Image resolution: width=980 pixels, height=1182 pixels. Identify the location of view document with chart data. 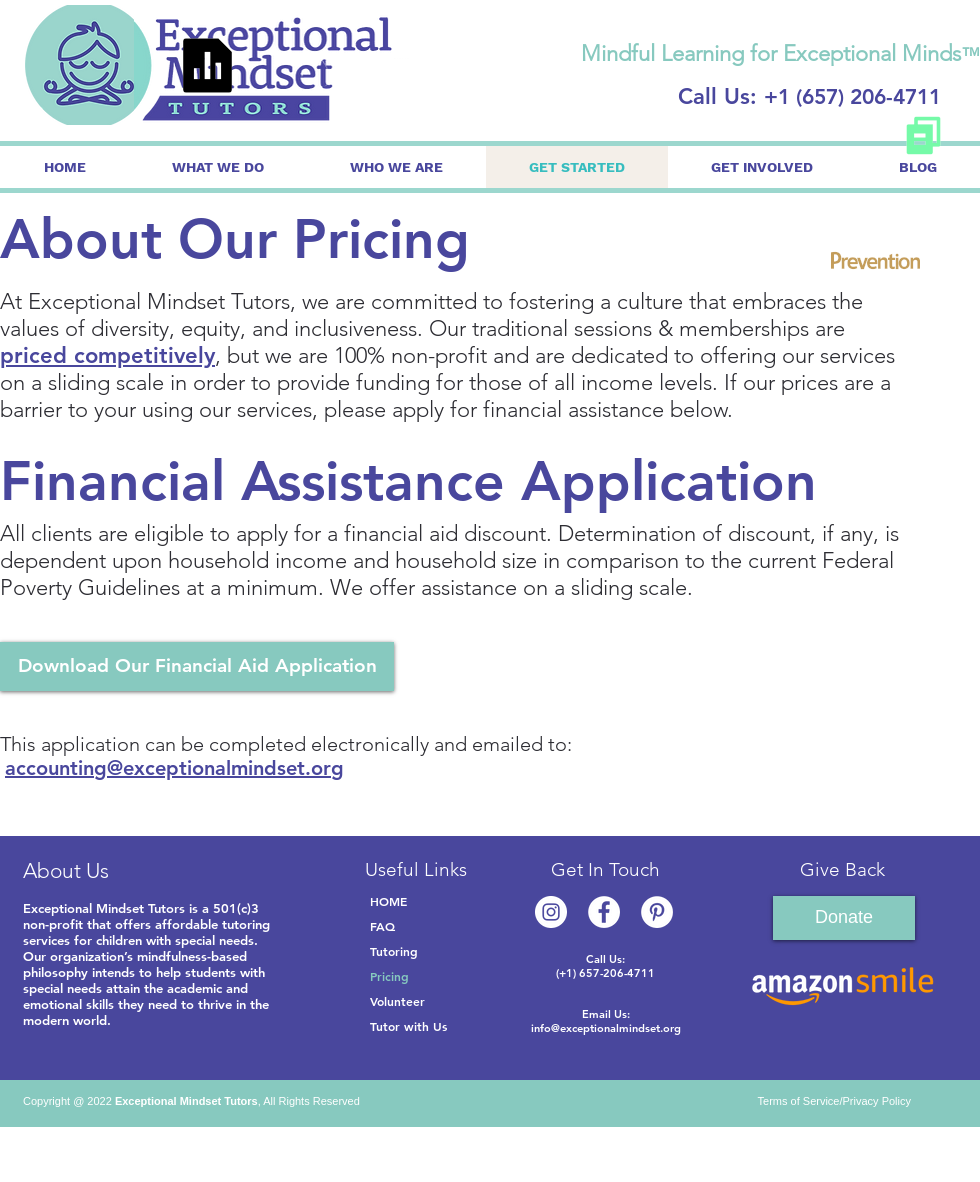
(207, 65).